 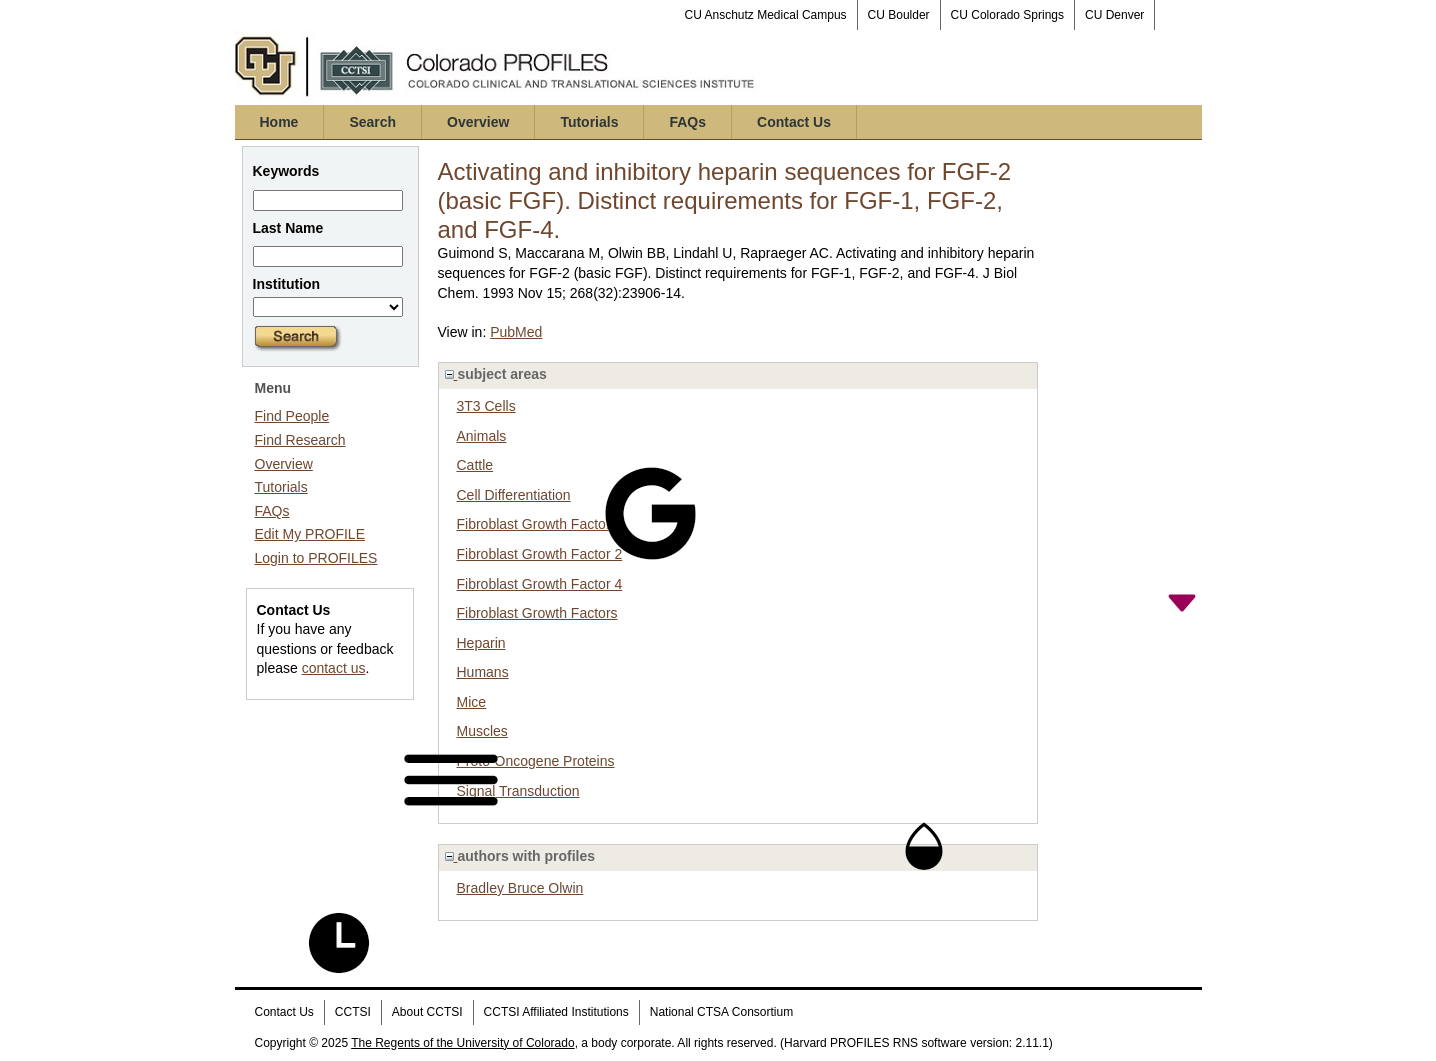 I want to click on sign in with Google, so click(x=650, y=513).